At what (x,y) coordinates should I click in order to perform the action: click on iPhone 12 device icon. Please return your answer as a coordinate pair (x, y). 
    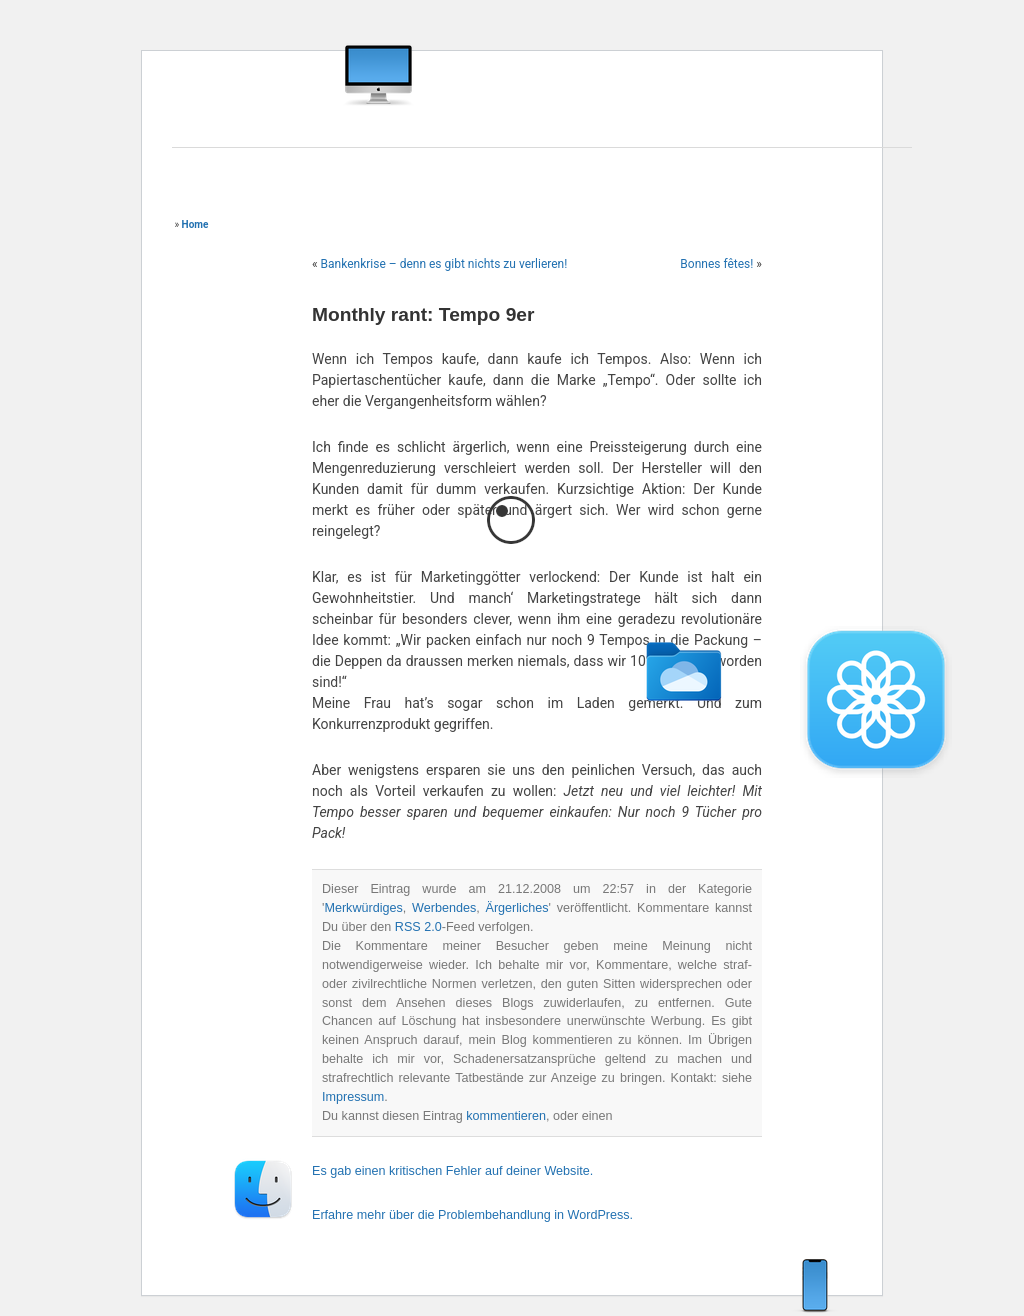
    Looking at the image, I should click on (815, 1286).